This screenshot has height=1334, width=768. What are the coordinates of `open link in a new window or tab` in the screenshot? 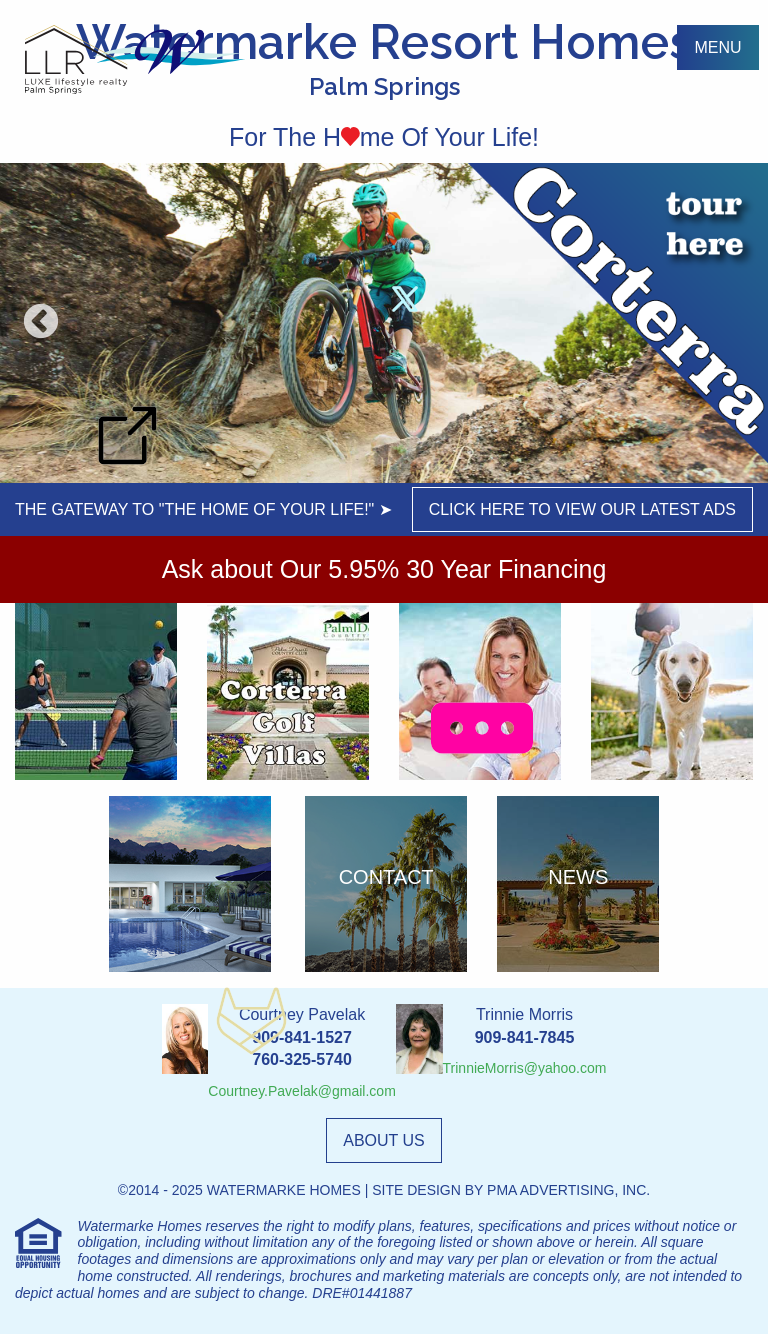 It's located at (127, 435).